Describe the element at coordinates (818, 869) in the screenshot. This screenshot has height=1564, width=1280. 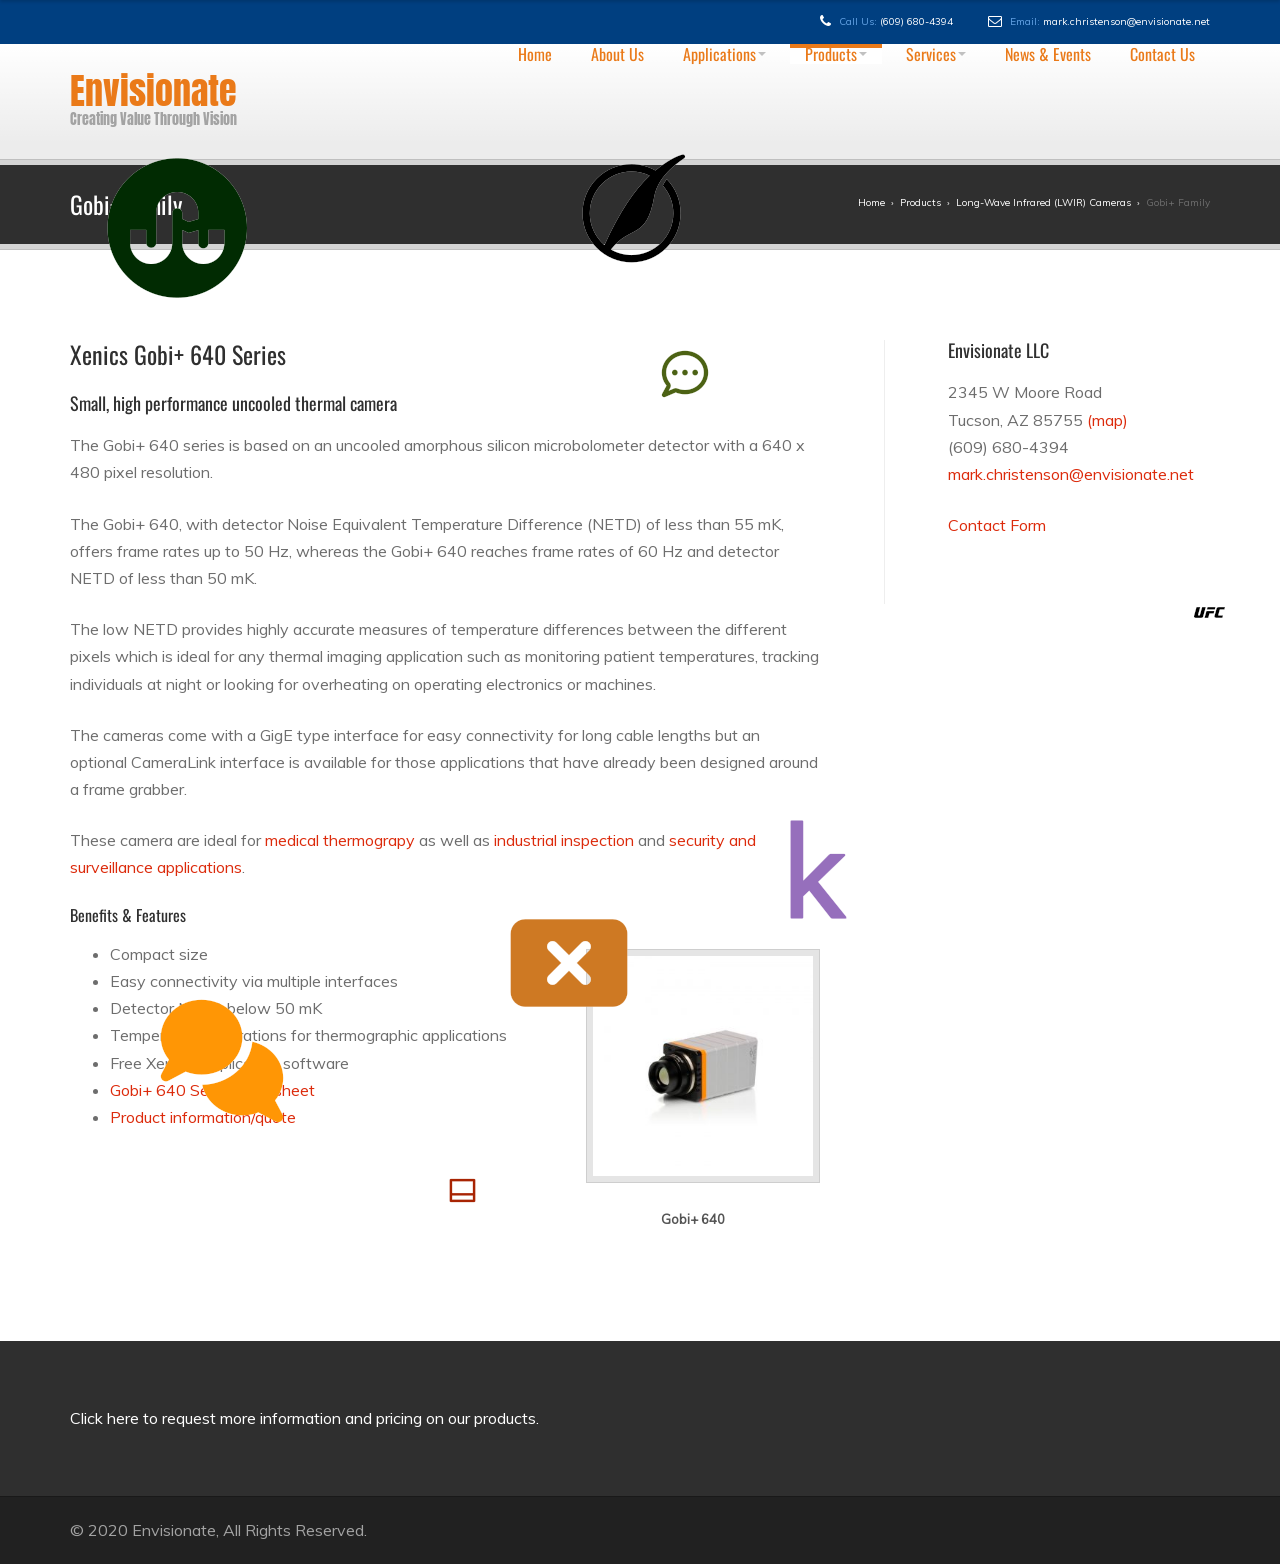
I see `link to kaggle profile or account` at that location.